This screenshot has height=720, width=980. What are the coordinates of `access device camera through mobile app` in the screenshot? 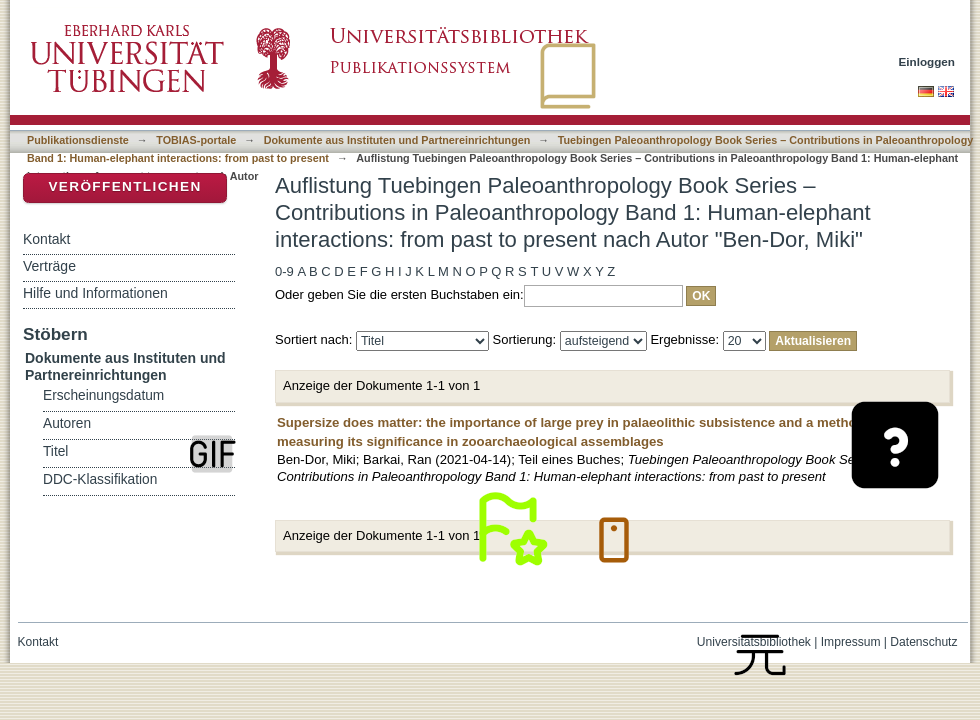 It's located at (614, 540).